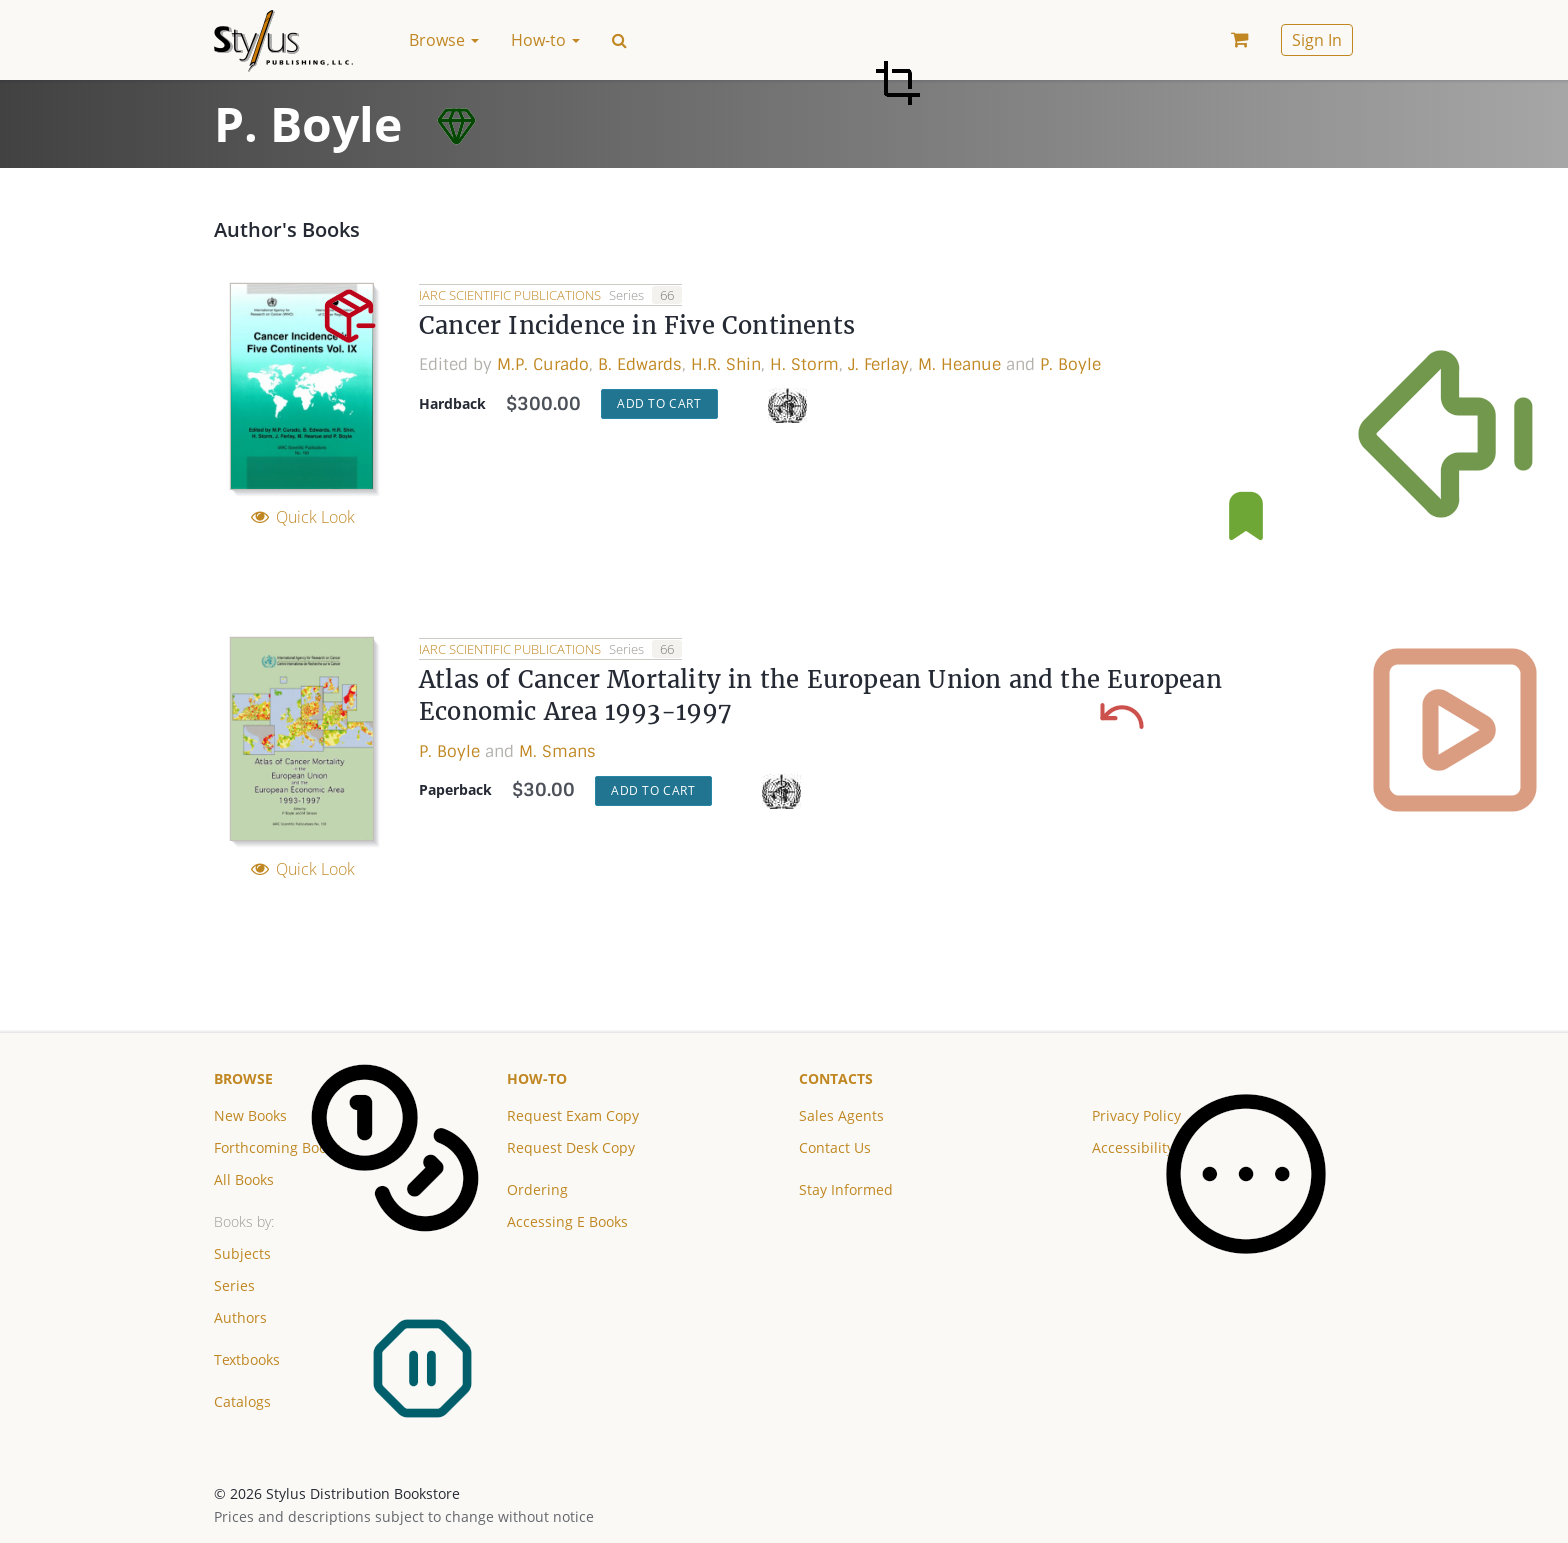 The width and height of the screenshot is (1568, 1543). What do you see at coordinates (456, 125) in the screenshot?
I see `indicates premium or pro membership status` at bounding box center [456, 125].